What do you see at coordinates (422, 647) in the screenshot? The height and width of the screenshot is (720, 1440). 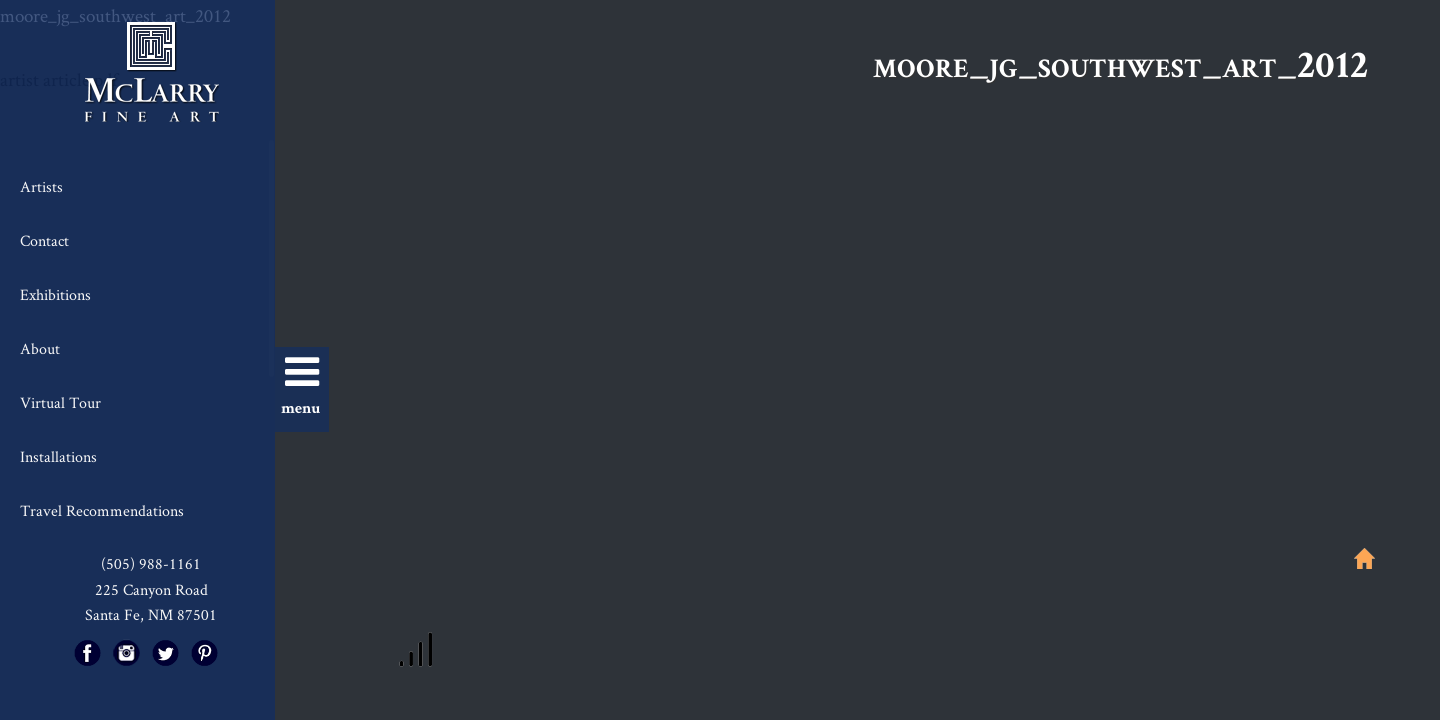 I see `indicates strong cellular network connection` at bounding box center [422, 647].